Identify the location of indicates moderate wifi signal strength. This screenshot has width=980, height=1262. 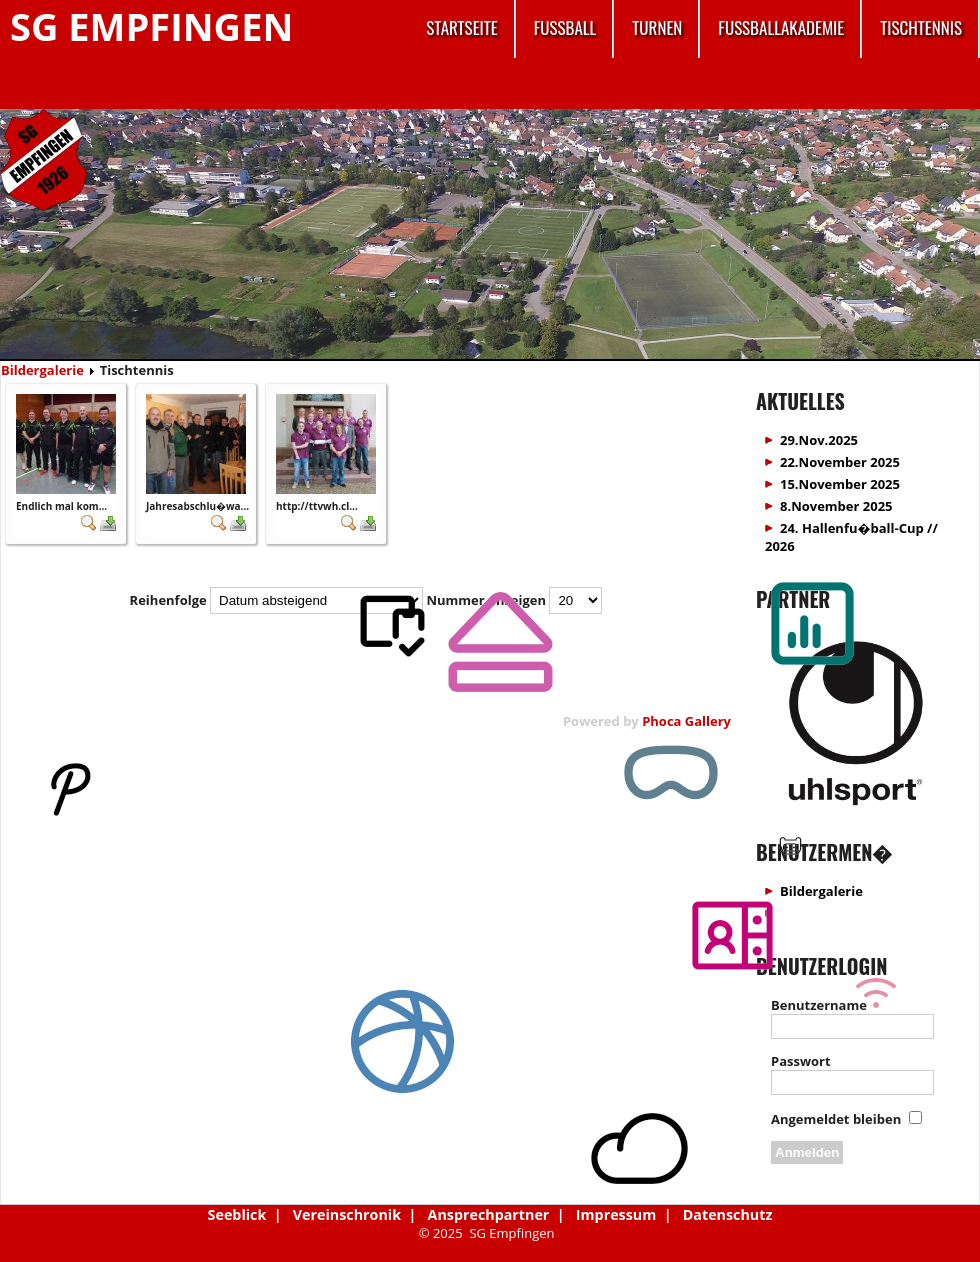
(876, 986).